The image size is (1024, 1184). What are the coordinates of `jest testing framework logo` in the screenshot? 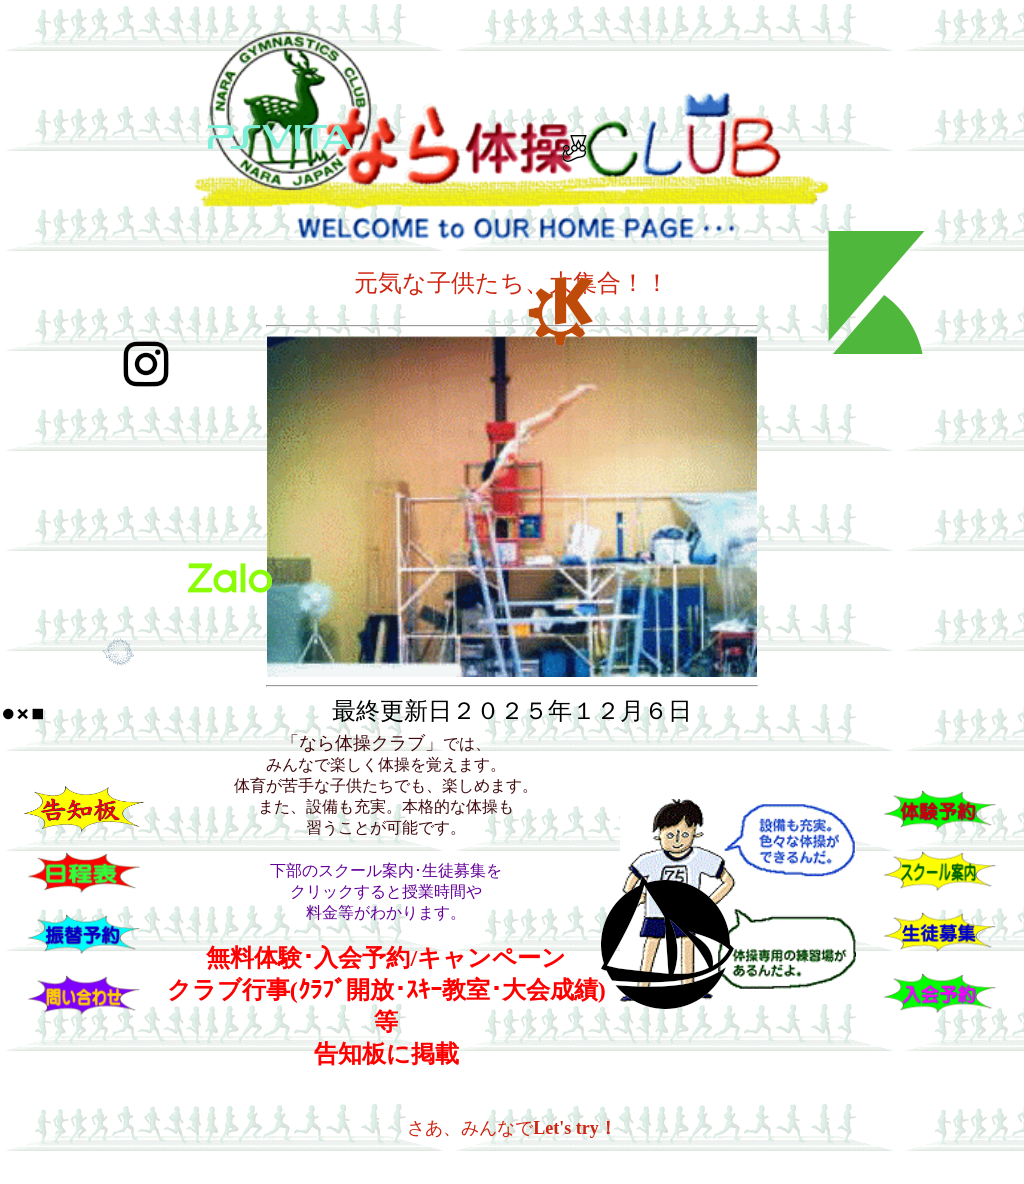 It's located at (574, 148).